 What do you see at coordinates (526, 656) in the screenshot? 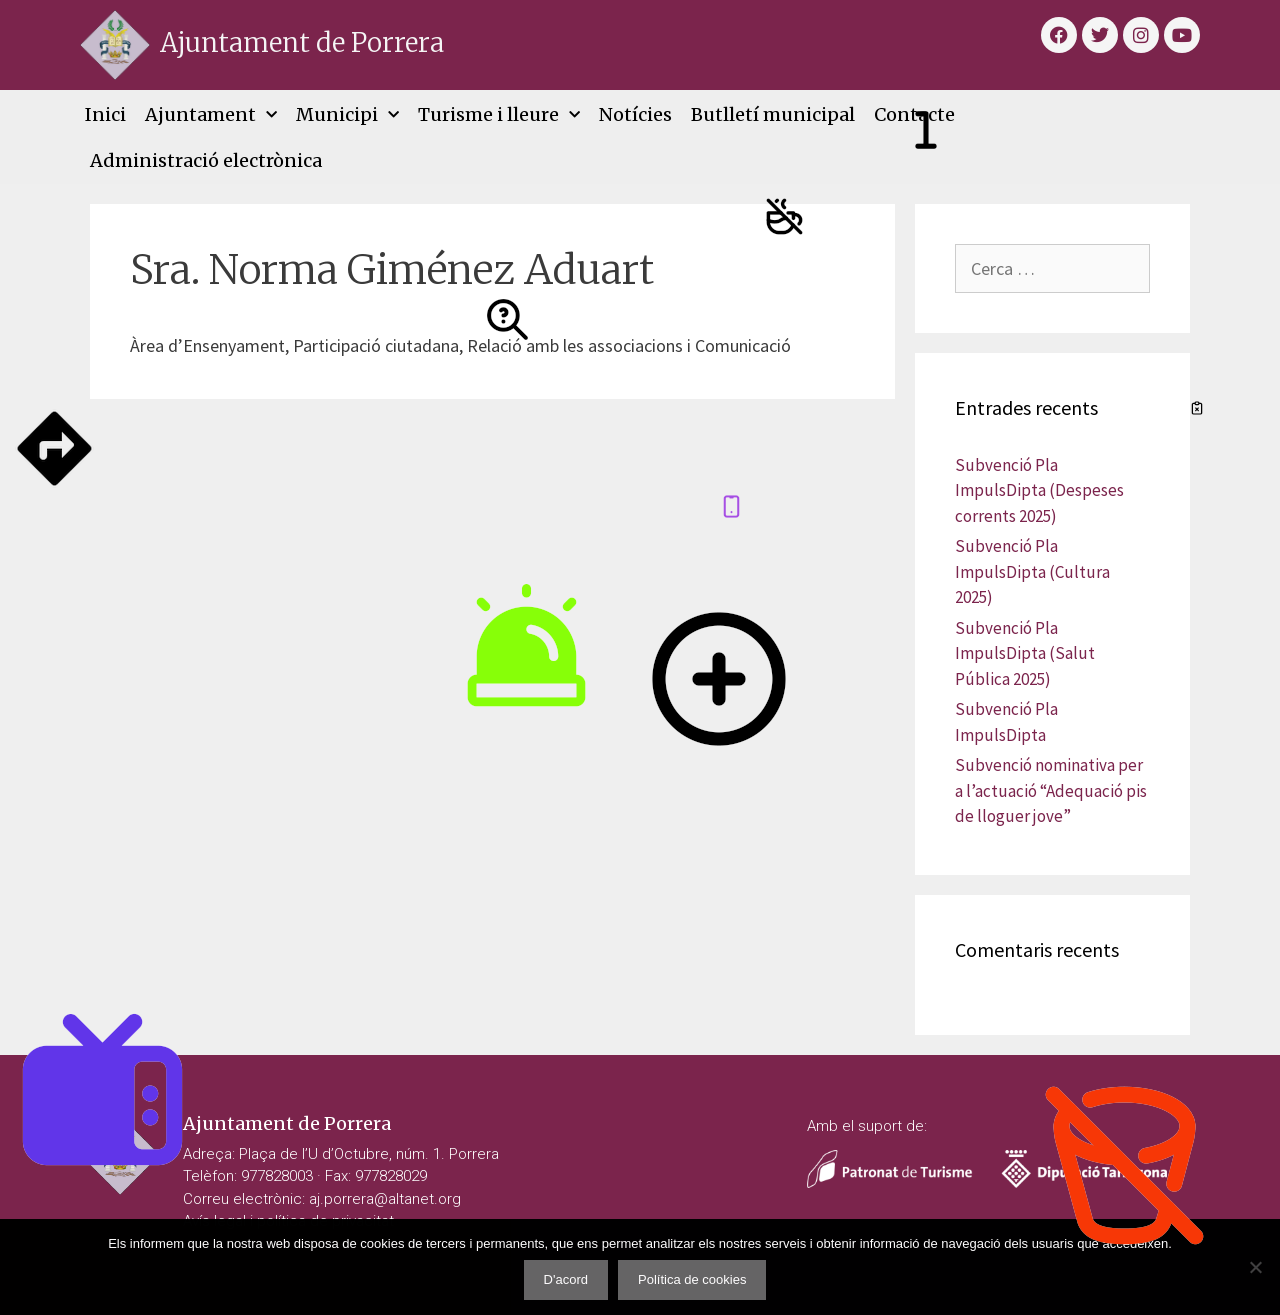
I see `indicates an active alert or emergency notification` at bounding box center [526, 656].